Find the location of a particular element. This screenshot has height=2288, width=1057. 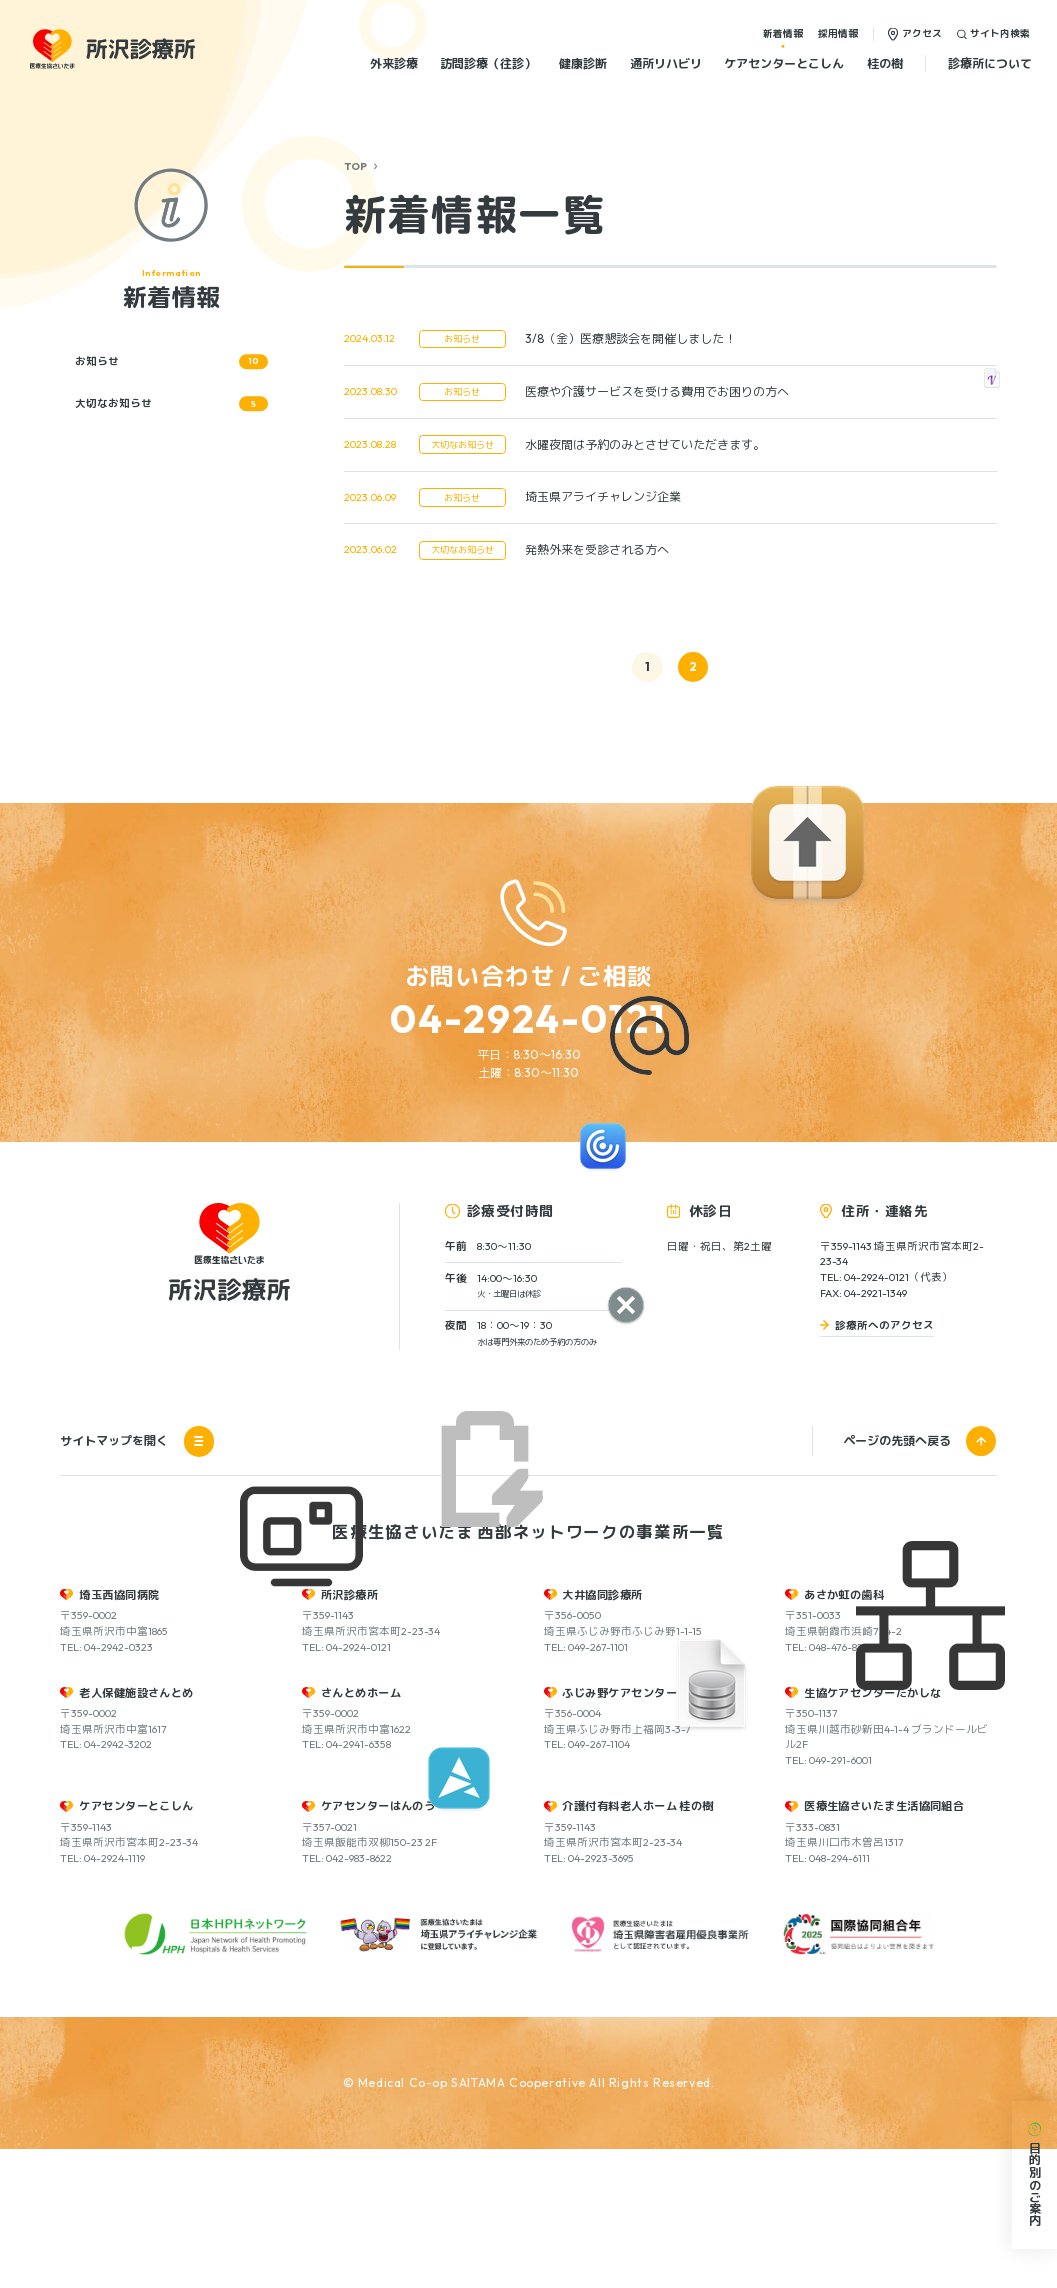

open an sql database file is located at coordinates (712, 1685).